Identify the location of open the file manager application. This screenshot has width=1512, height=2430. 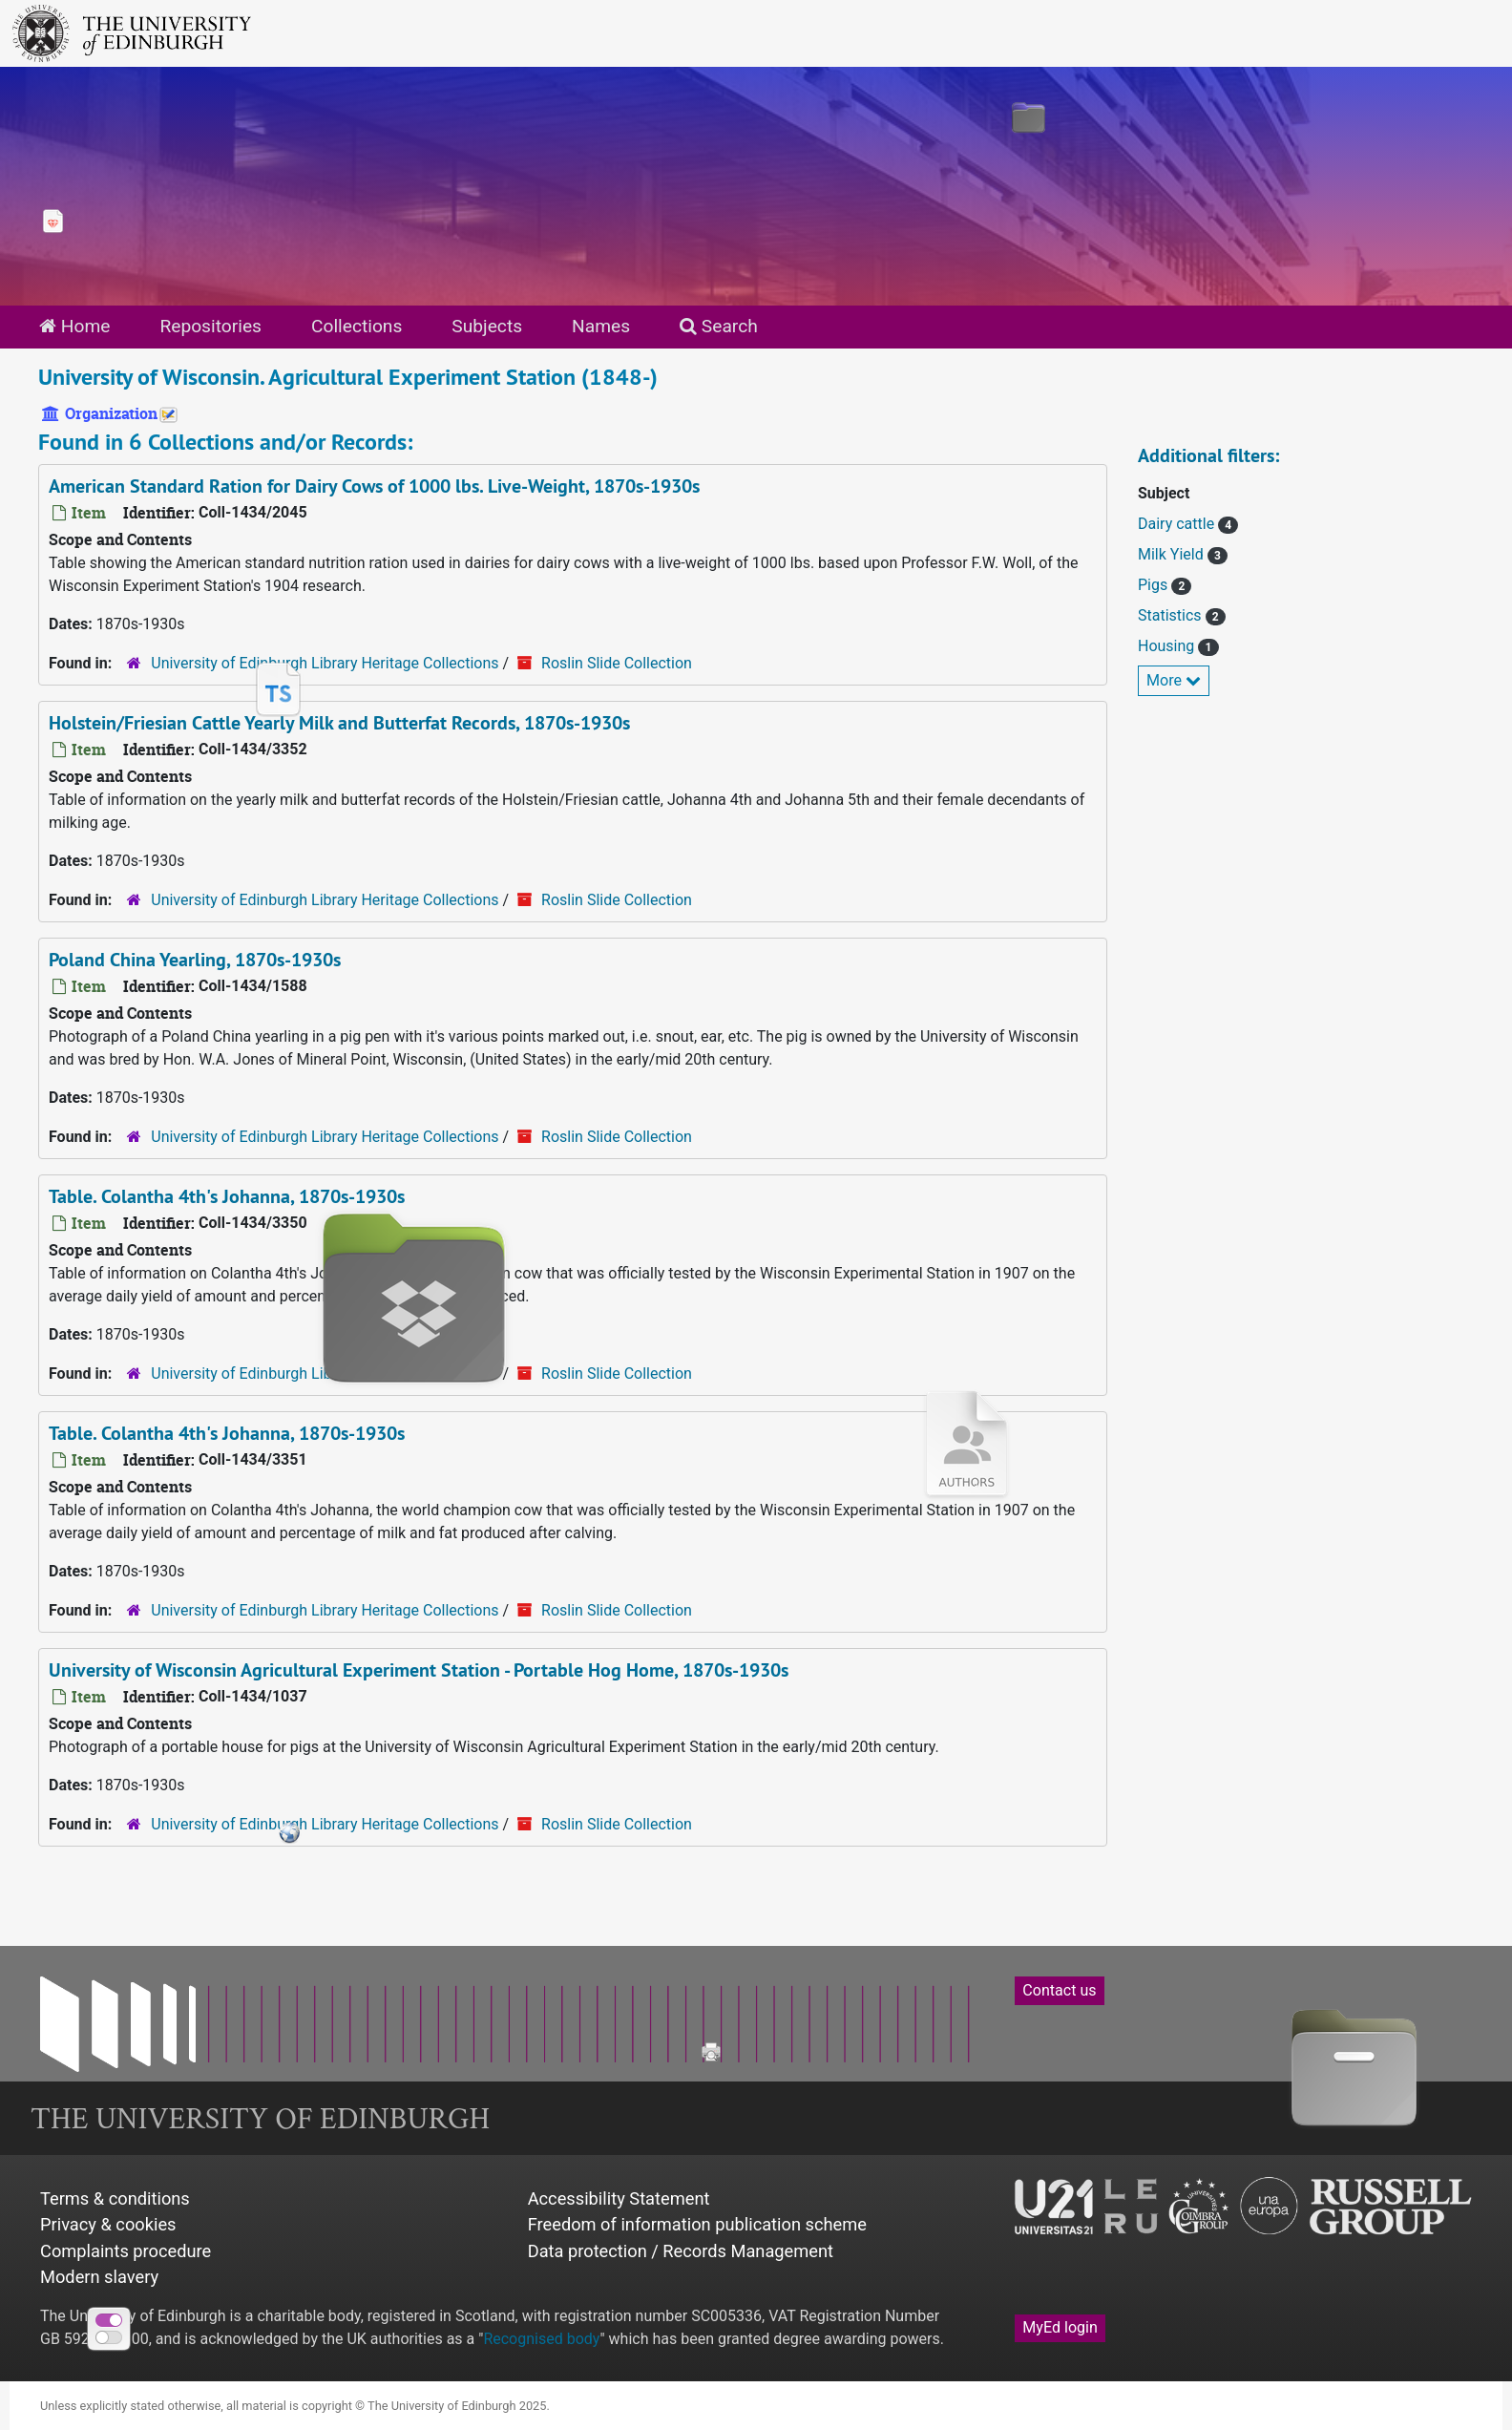
(1354, 2067).